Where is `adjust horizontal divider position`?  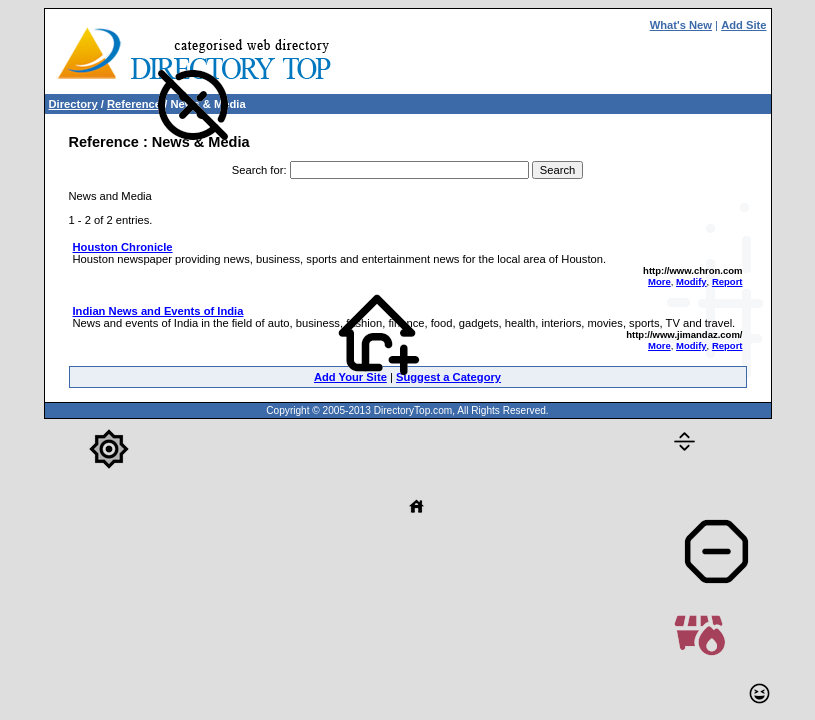
adjust horizontal divider position is located at coordinates (684, 441).